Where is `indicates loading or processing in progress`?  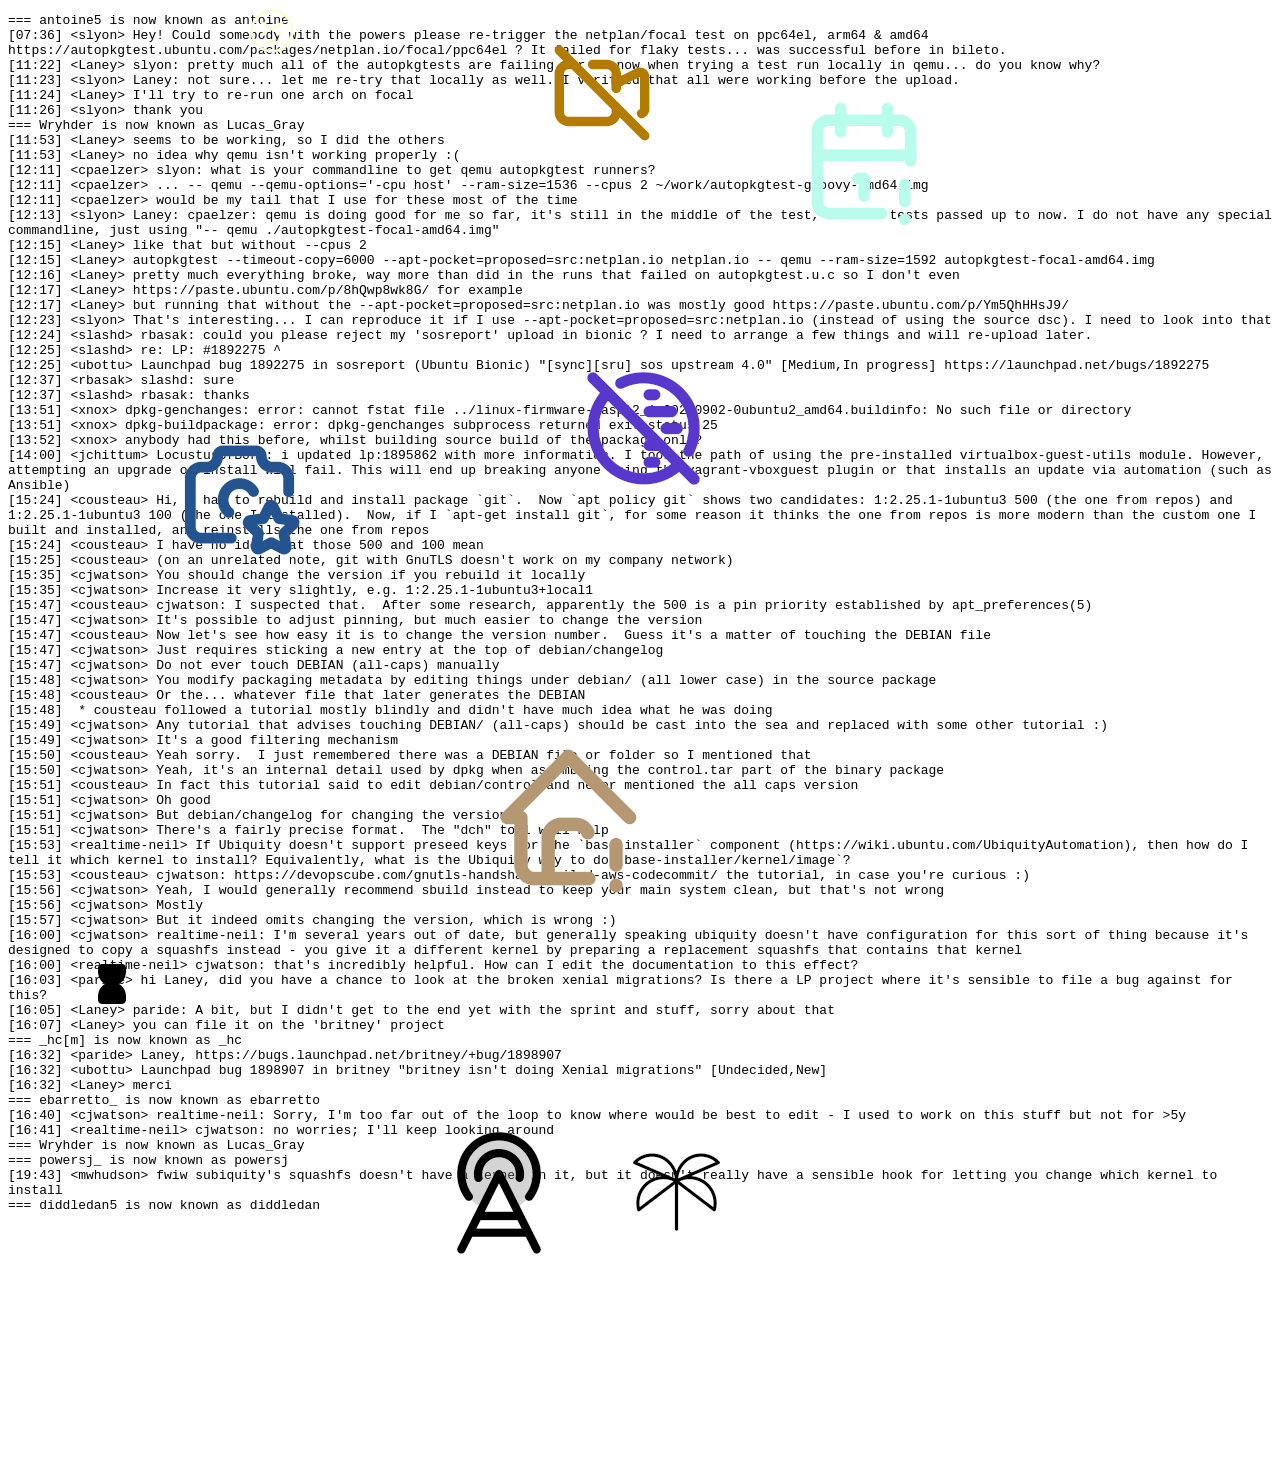 indicates loading or processing in progress is located at coordinates (112, 984).